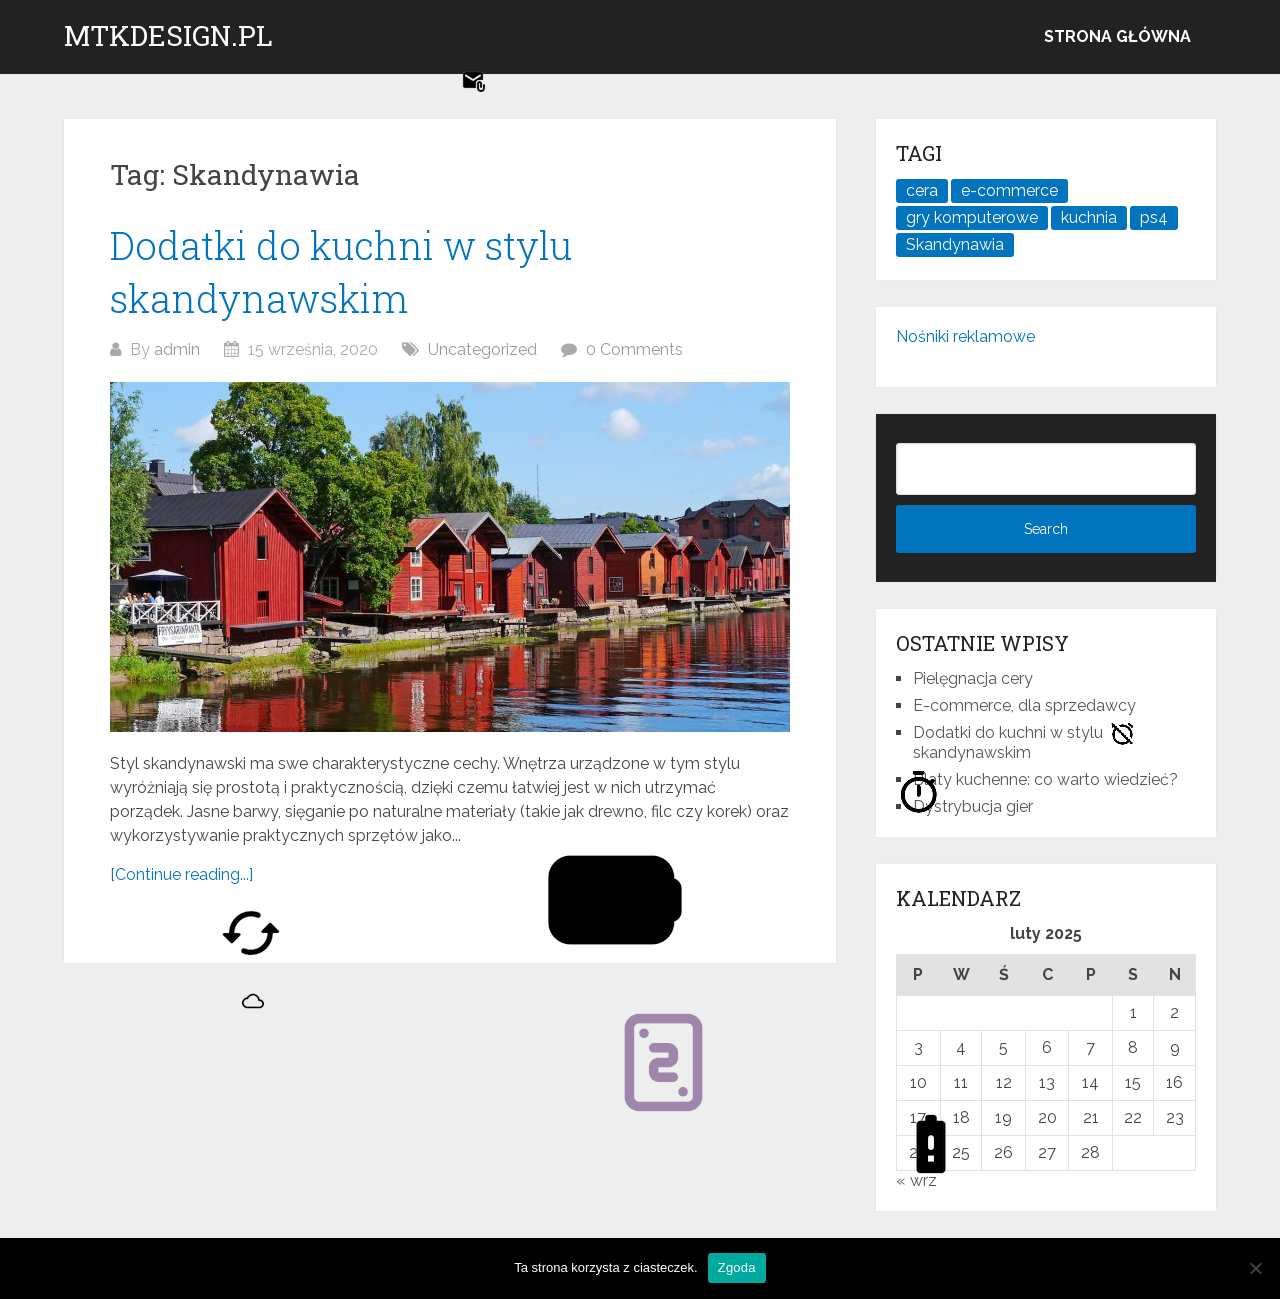 The width and height of the screenshot is (1280, 1299). Describe the element at coordinates (1122, 733) in the screenshot. I see `disable or turn off alarm` at that location.